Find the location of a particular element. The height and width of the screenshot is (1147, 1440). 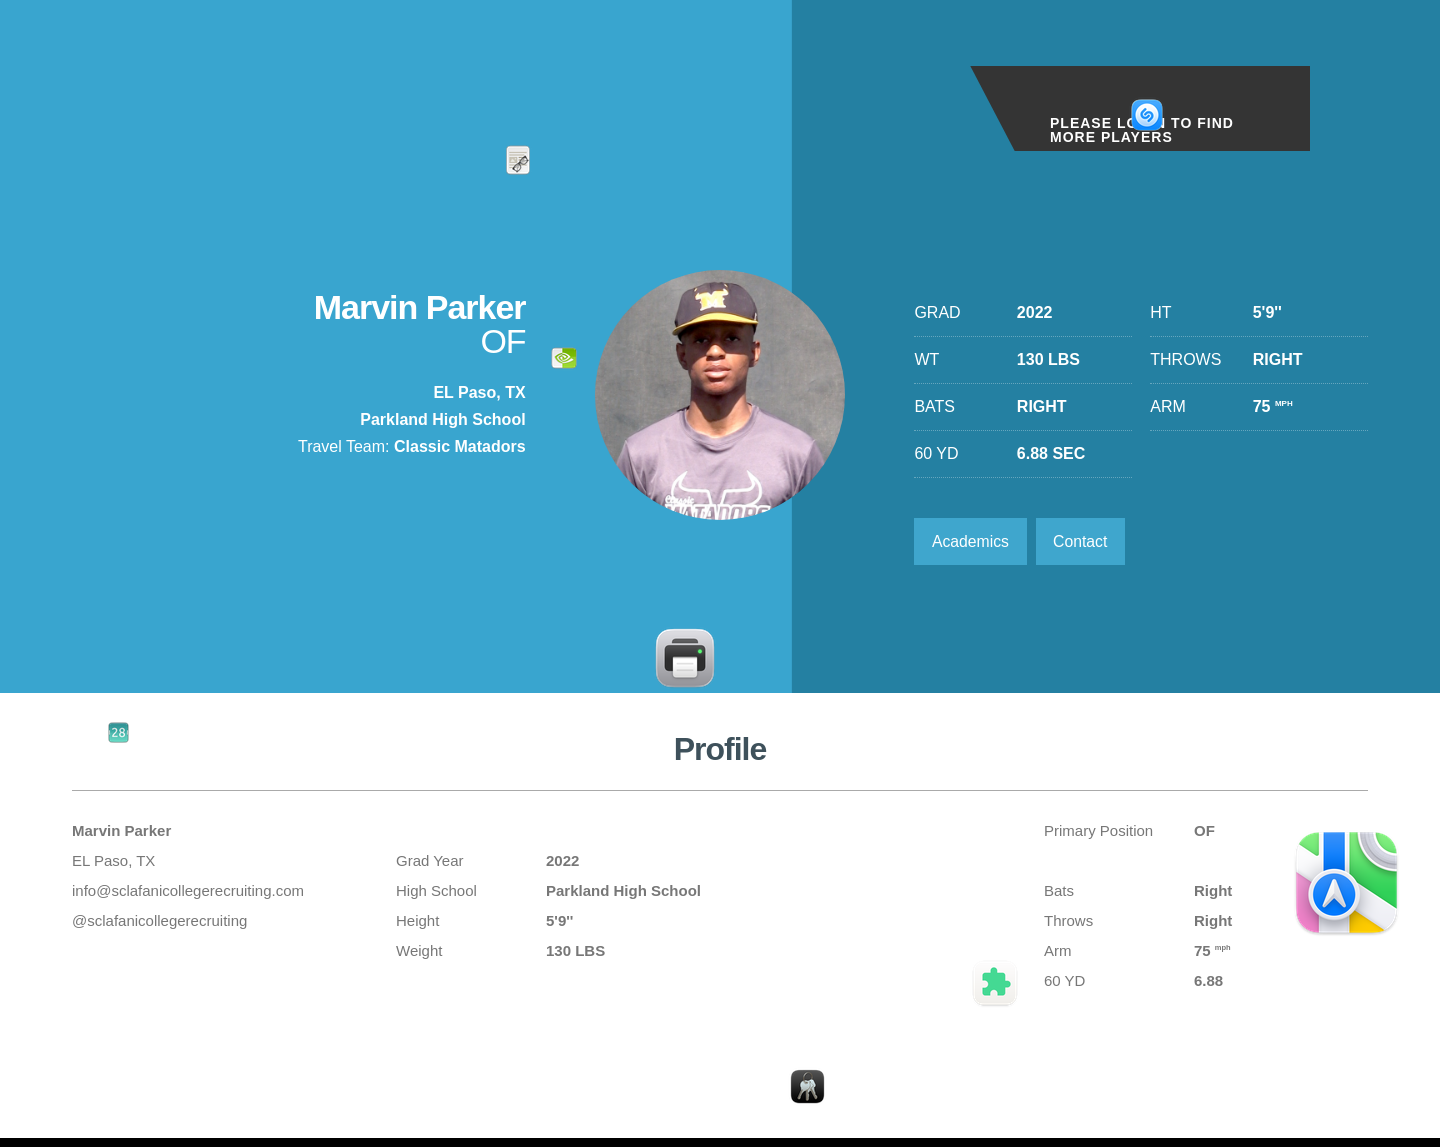

open the calendar app is located at coordinates (118, 732).